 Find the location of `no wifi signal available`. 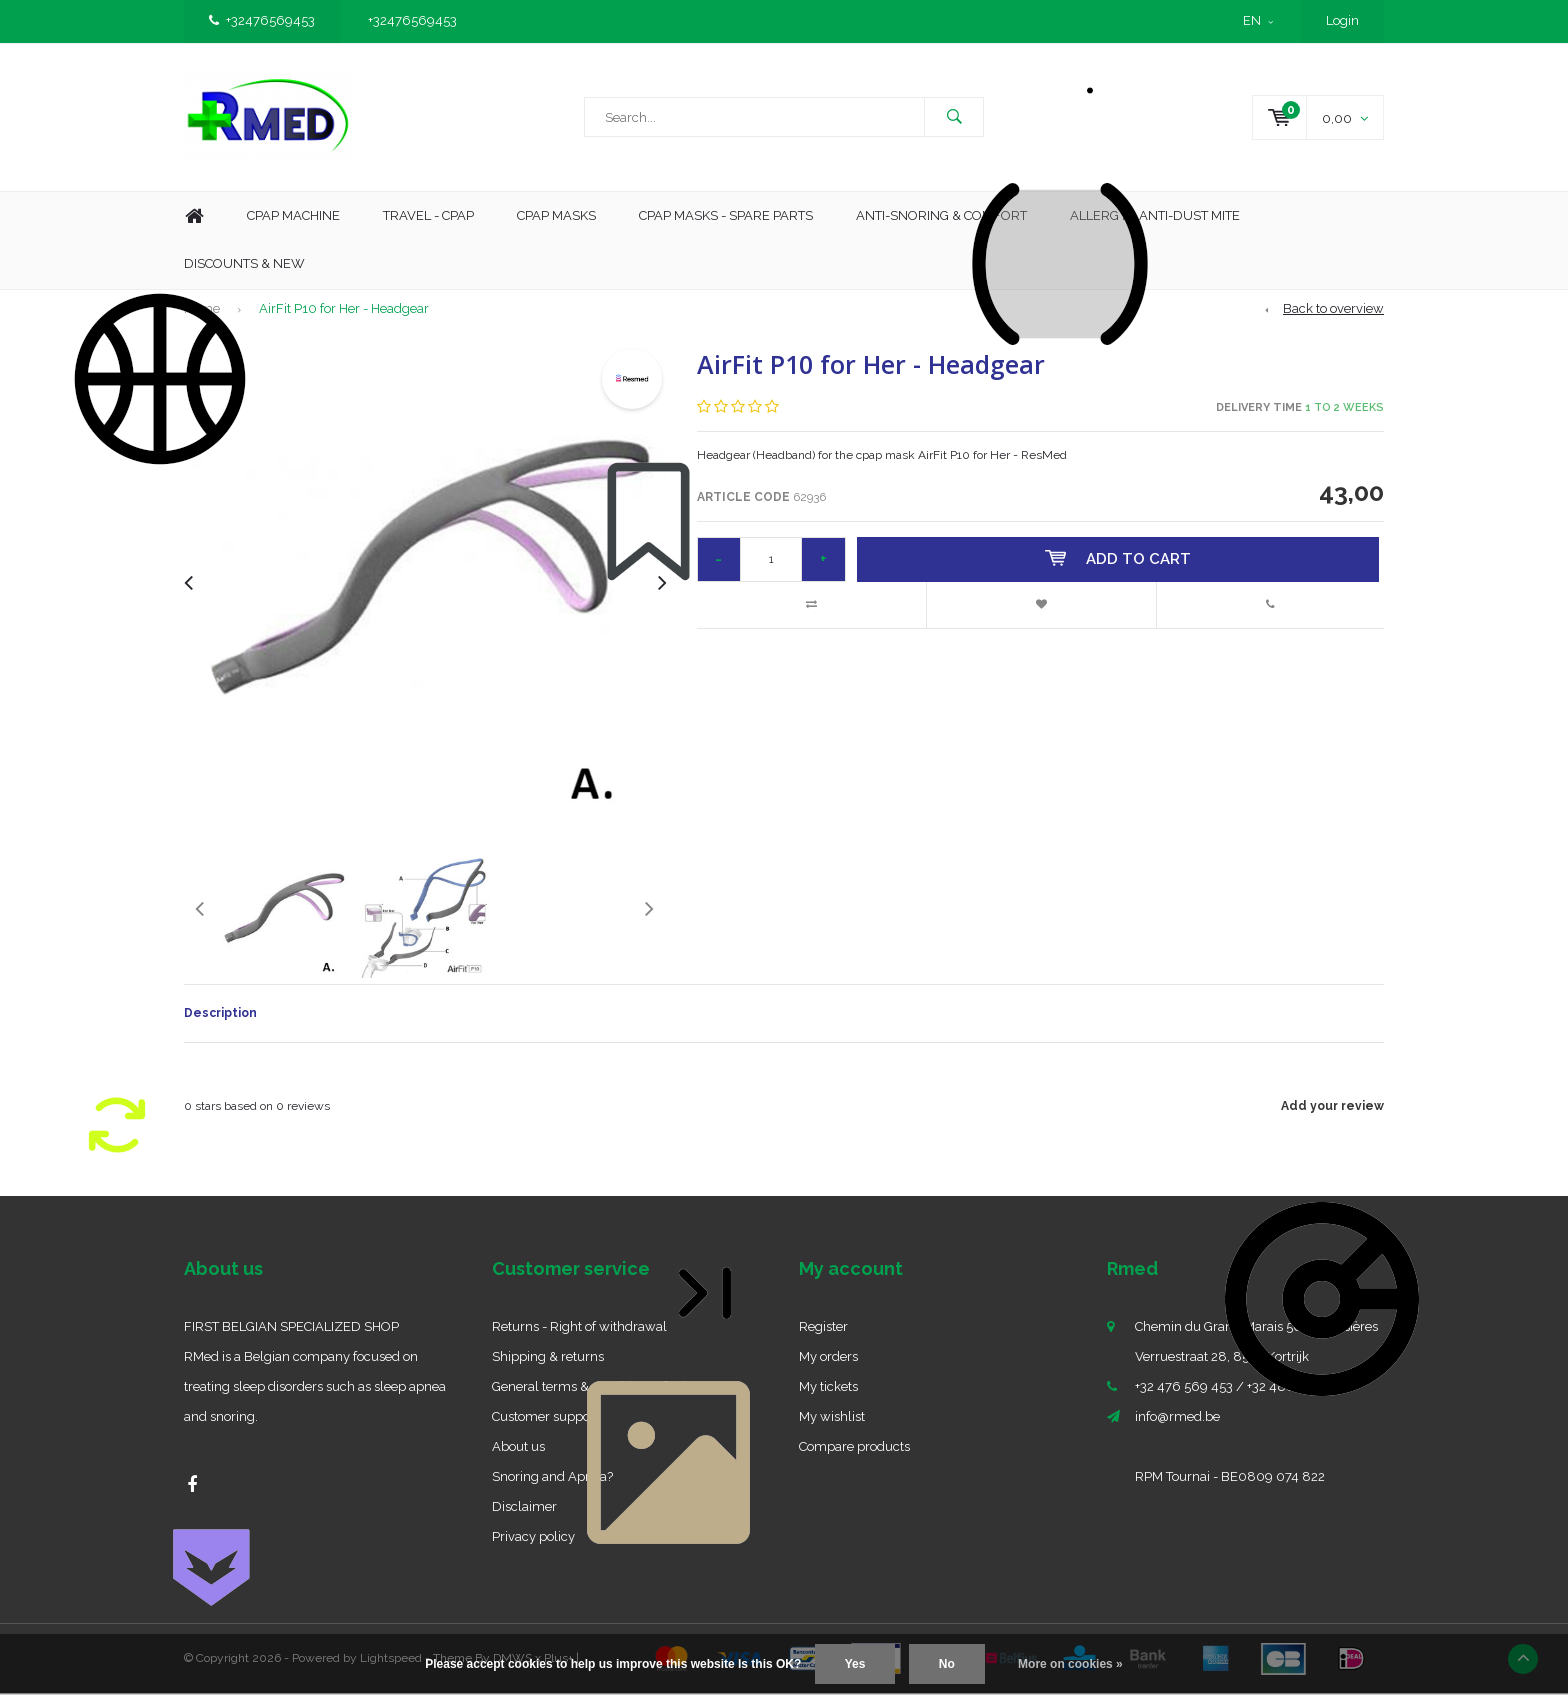

no wifi signal available is located at coordinates (1090, 62).